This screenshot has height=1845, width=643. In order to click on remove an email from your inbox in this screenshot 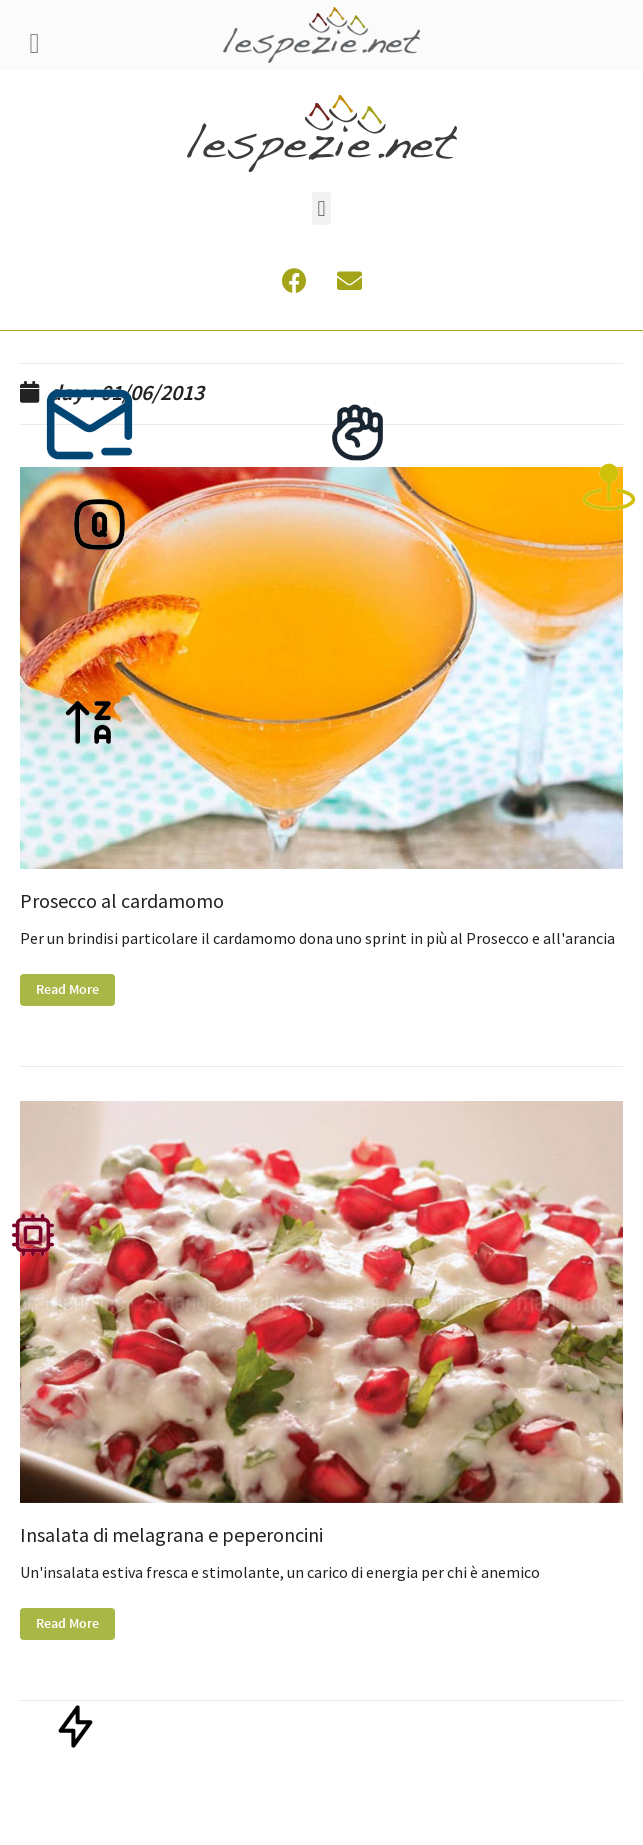, I will do `click(89, 424)`.